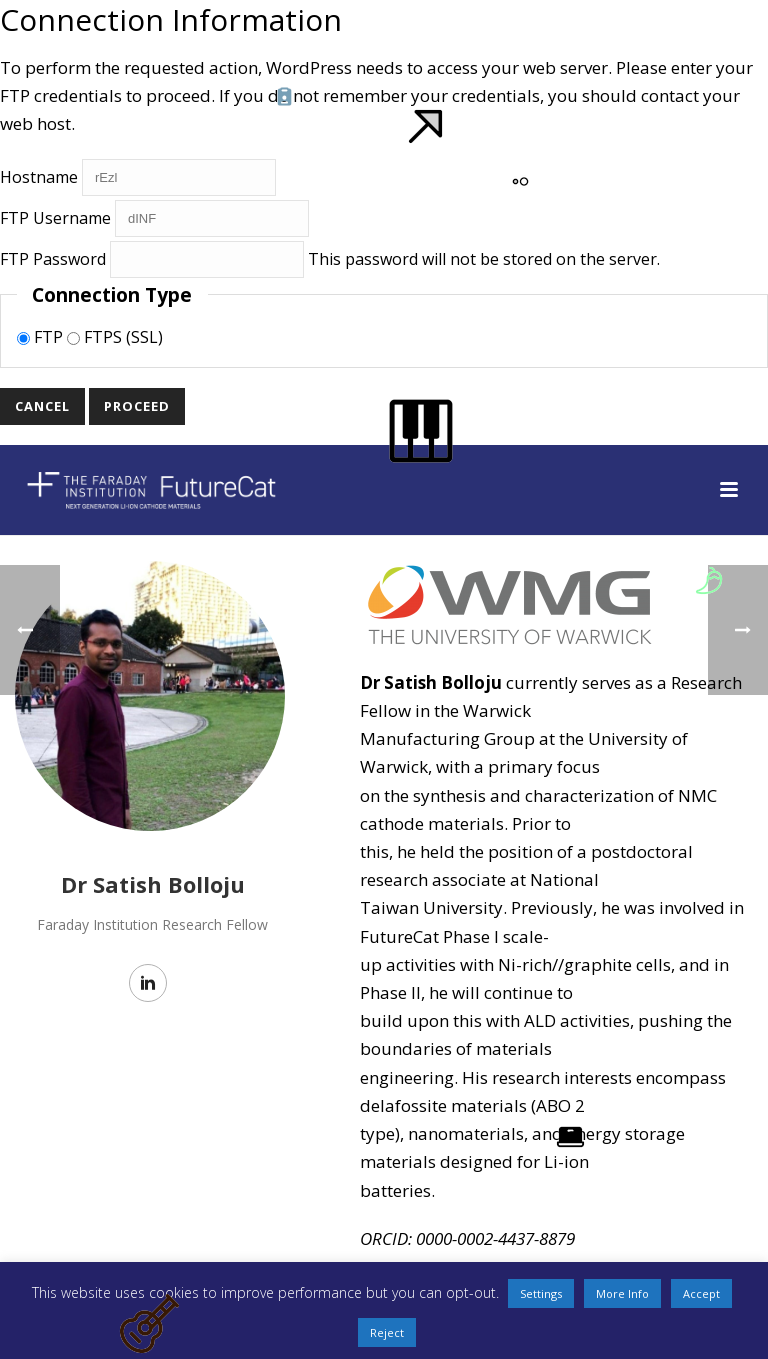  What do you see at coordinates (520, 181) in the screenshot?
I see `indicates weak HDR signal or low dynamic range` at bounding box center [520, 181].